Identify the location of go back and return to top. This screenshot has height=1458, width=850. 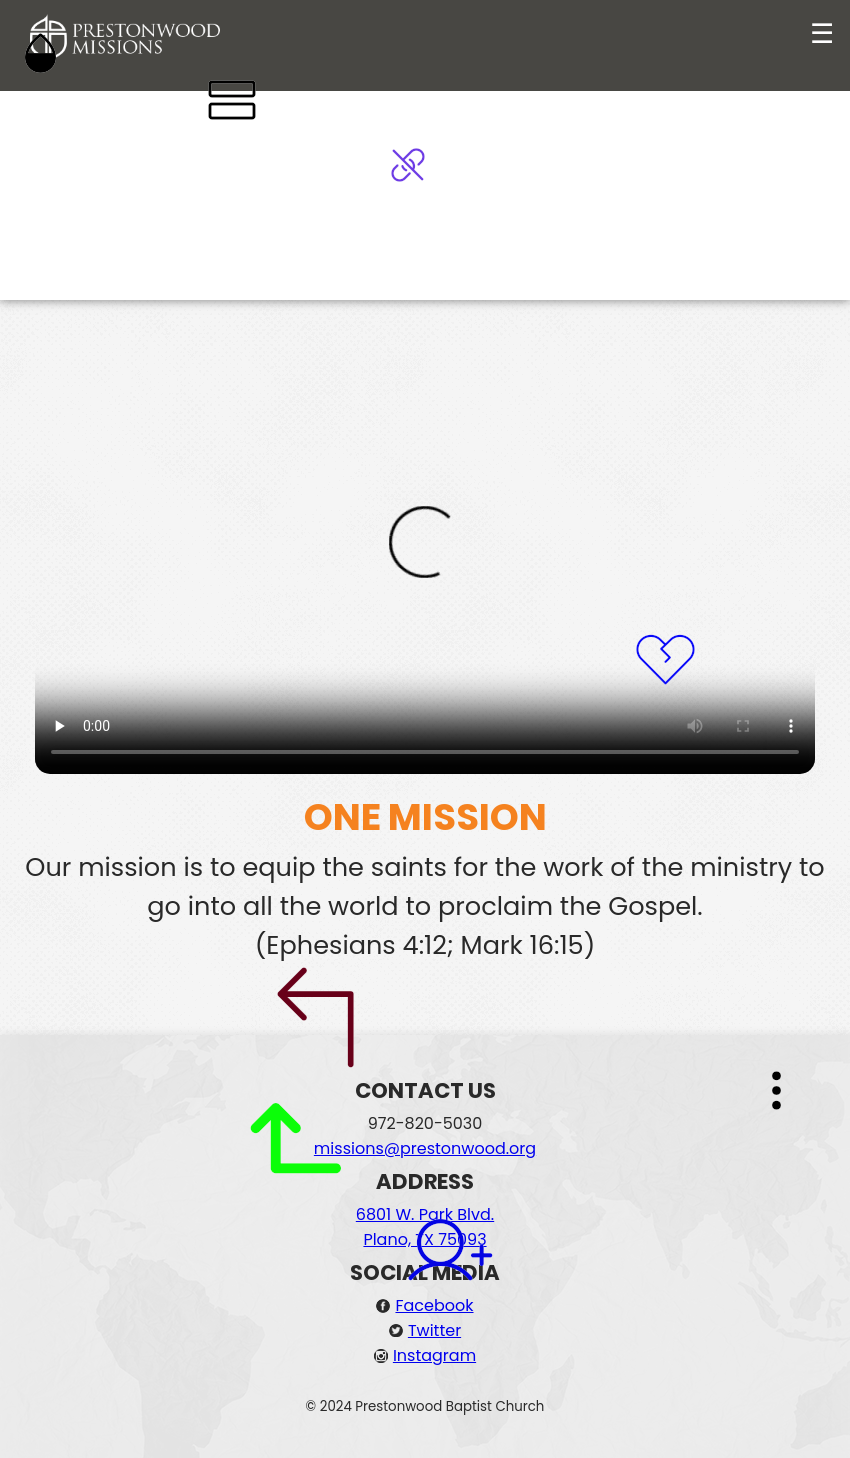
(292, 1141).